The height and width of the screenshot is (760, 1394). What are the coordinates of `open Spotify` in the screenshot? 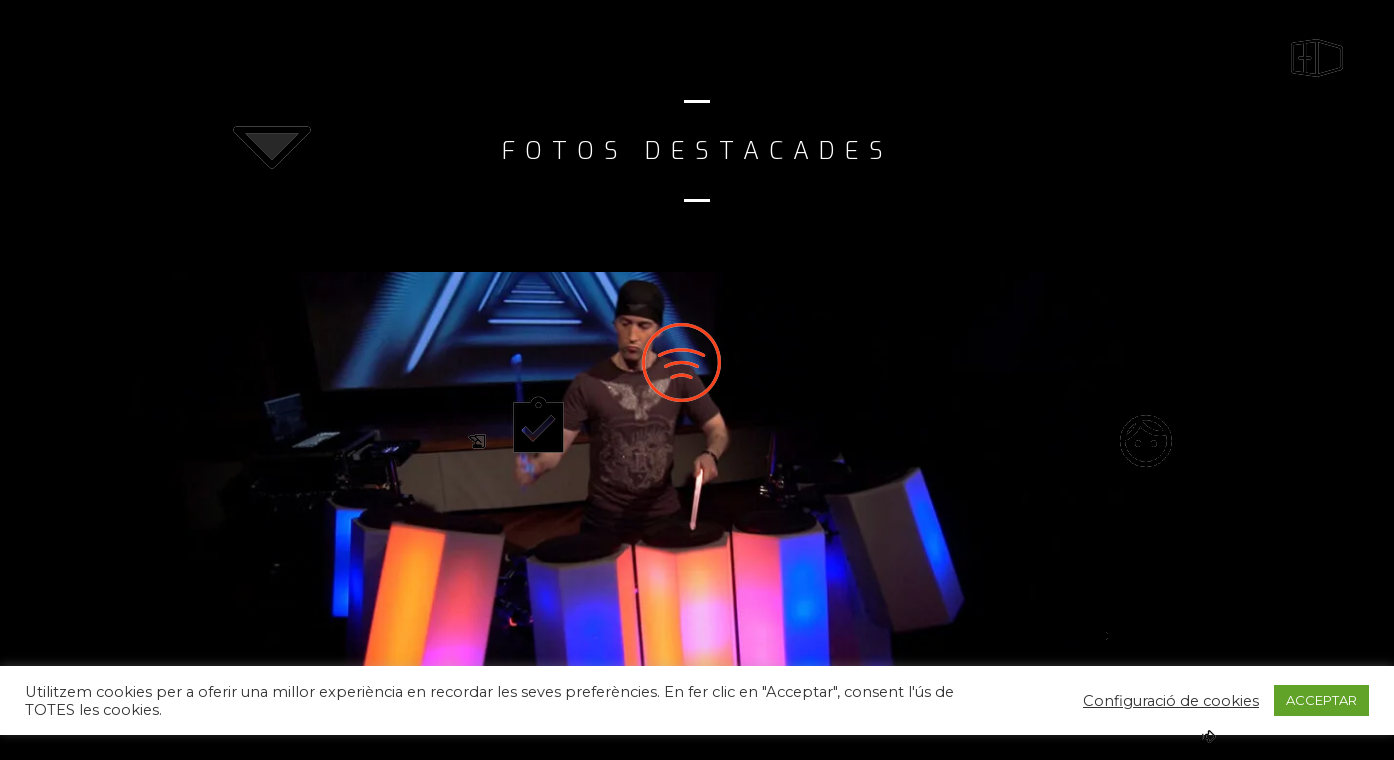 It's located at (681, 362).